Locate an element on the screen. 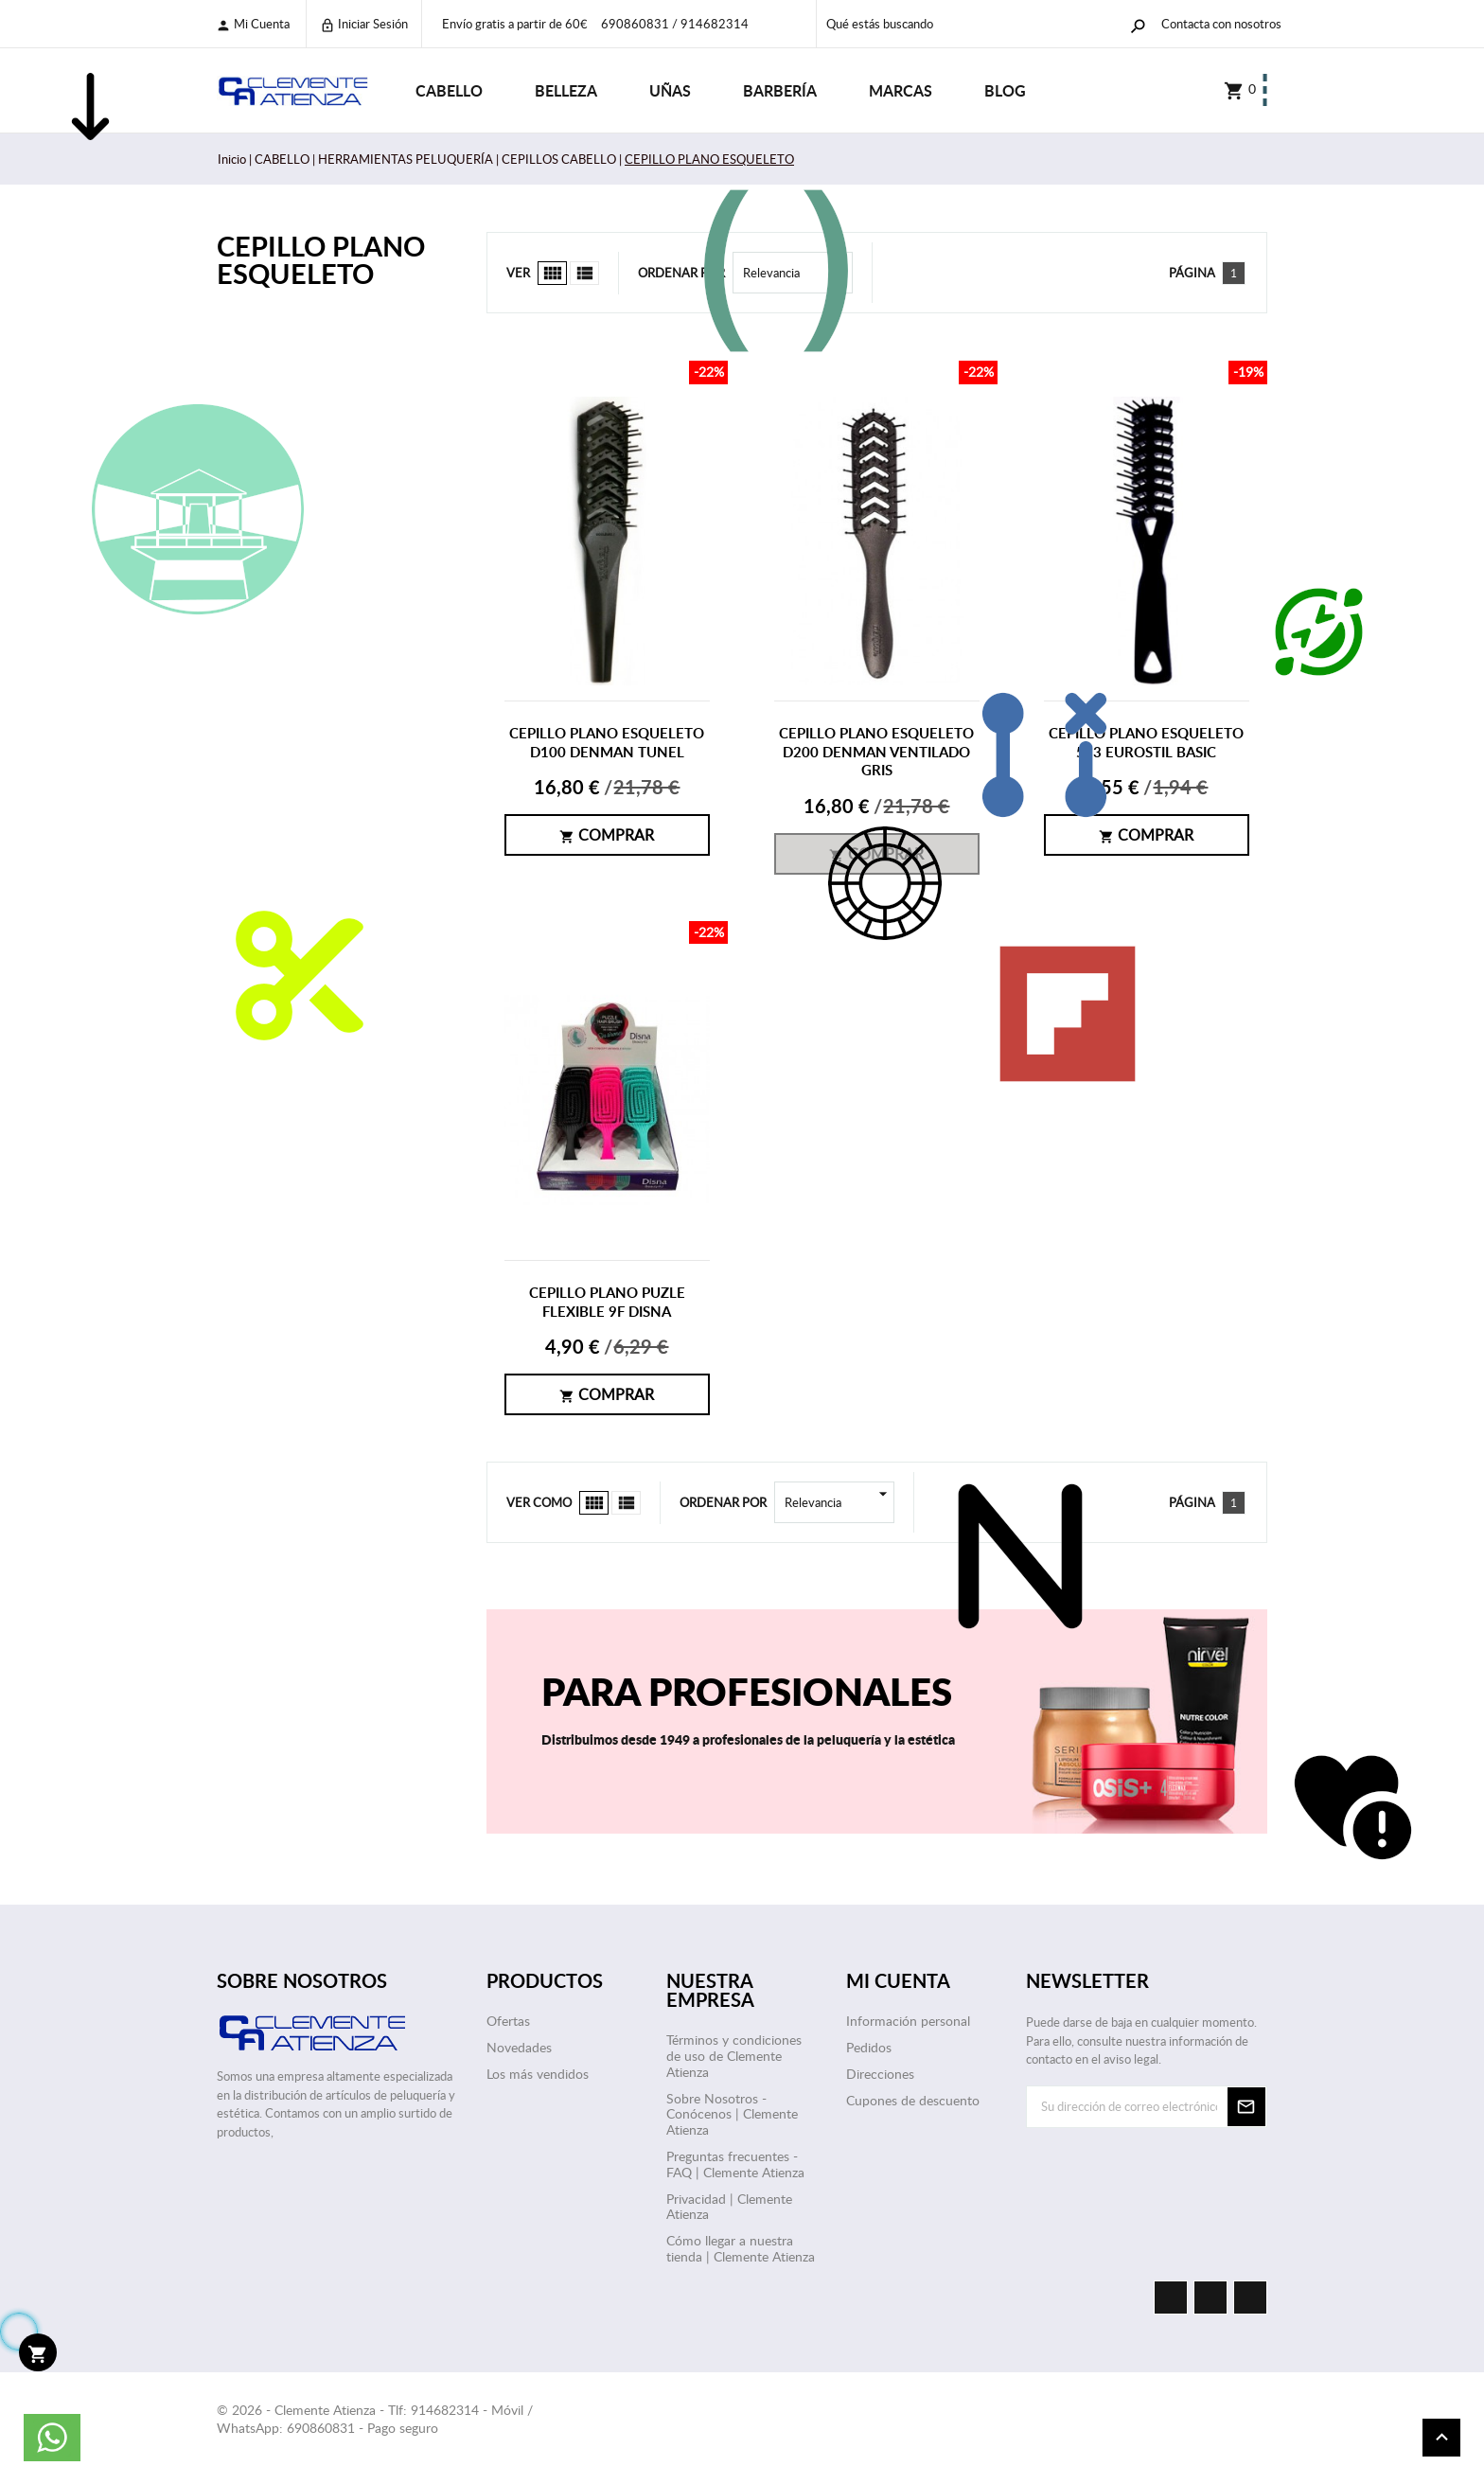  open the VSCO app is located at coordinates (885, 883).